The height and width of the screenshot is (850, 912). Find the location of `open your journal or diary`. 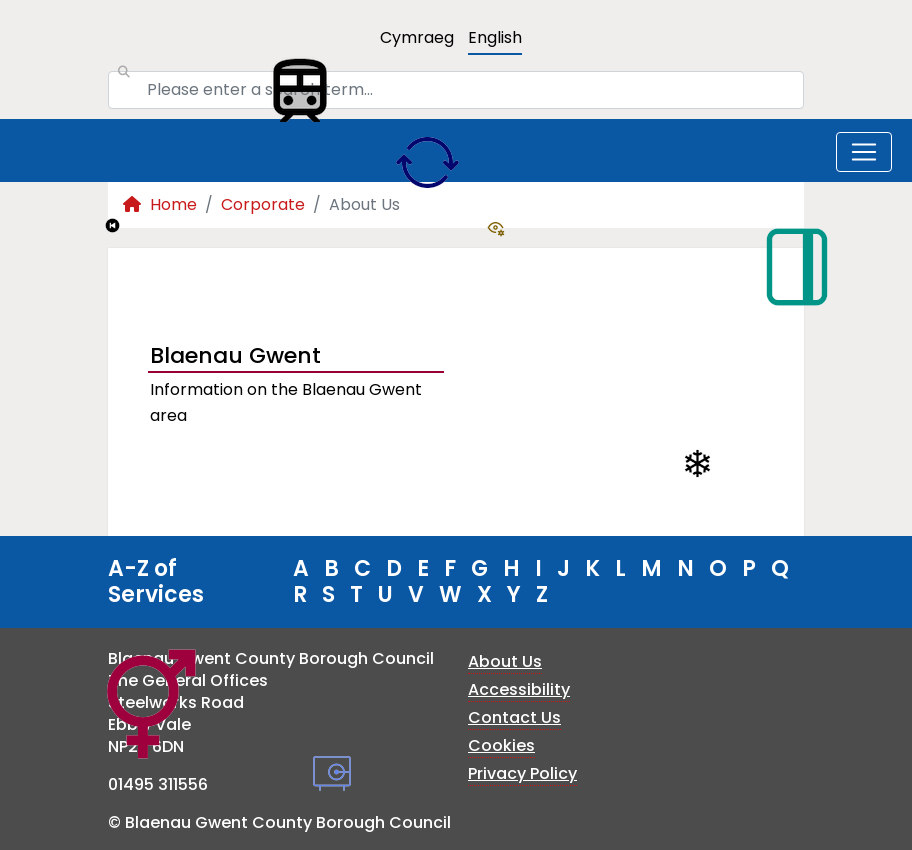

open your journal or diary is located at coordinates (797, 267).